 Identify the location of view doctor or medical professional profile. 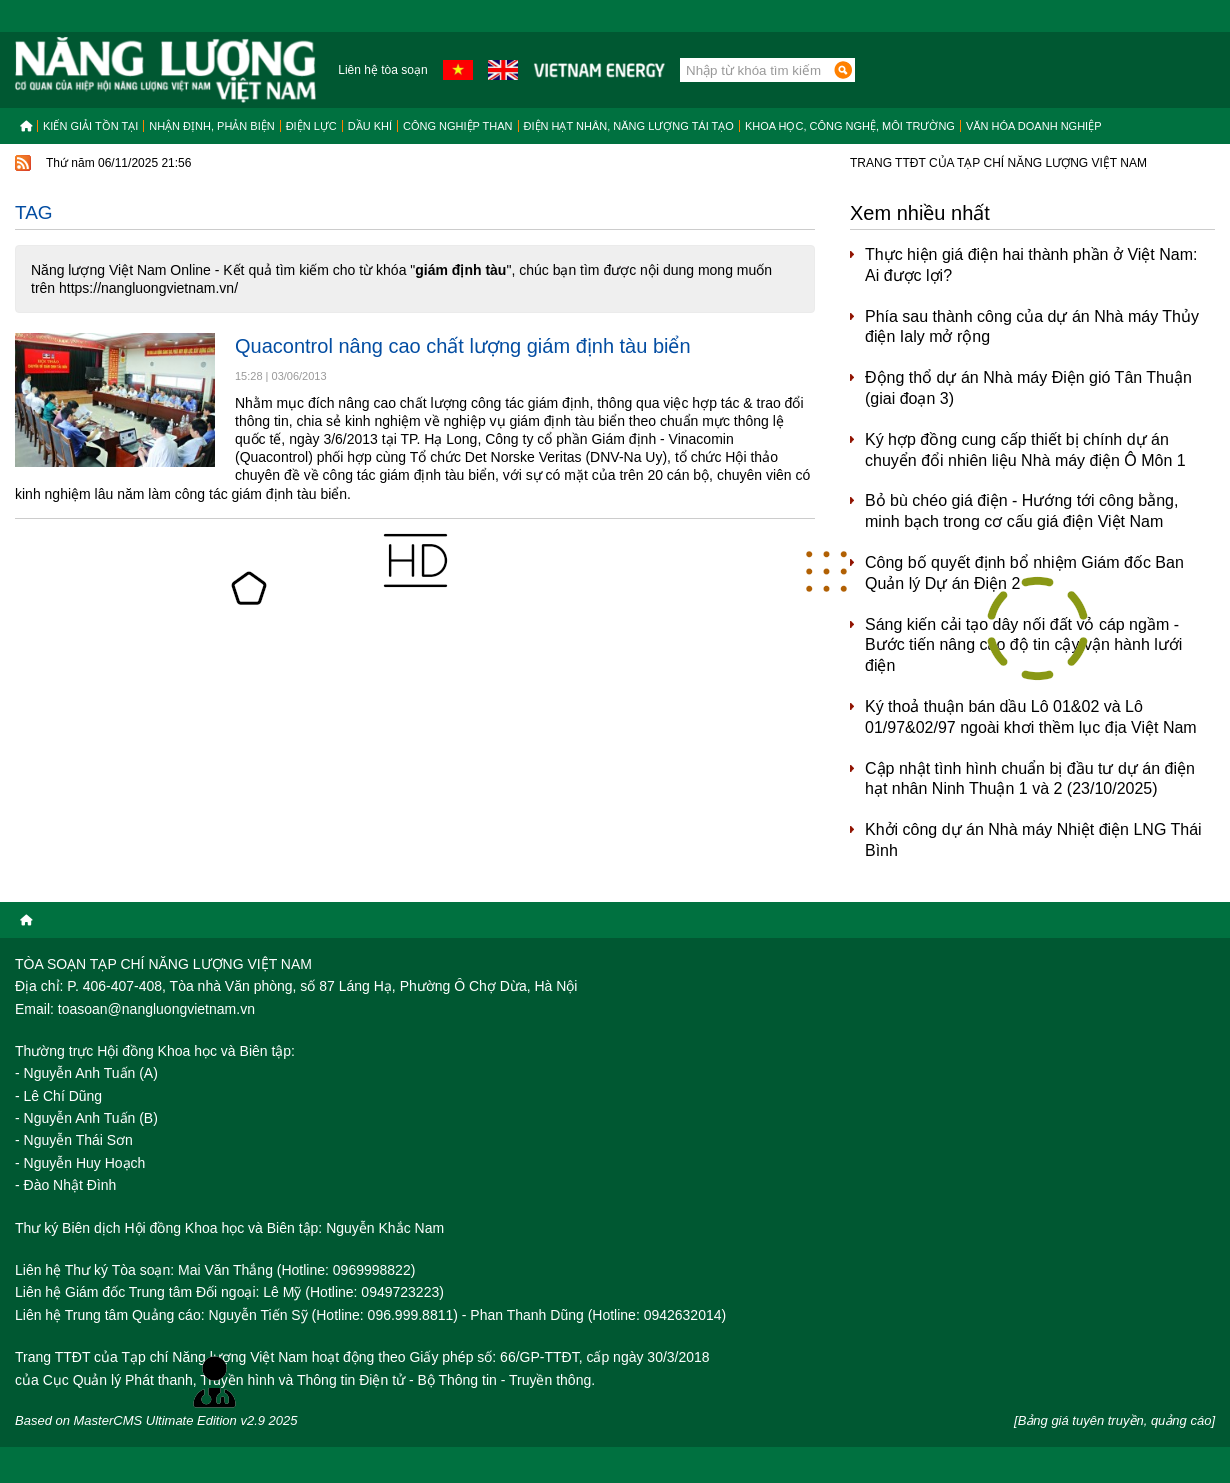
(214, 1381).